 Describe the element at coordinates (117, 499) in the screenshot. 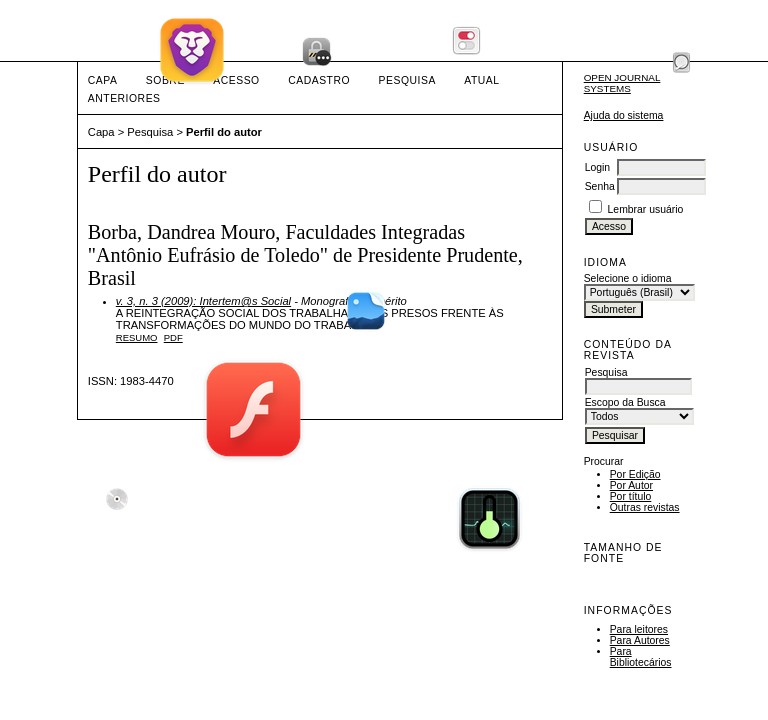

I see `access cd/dvd drive or optical media` at that location.